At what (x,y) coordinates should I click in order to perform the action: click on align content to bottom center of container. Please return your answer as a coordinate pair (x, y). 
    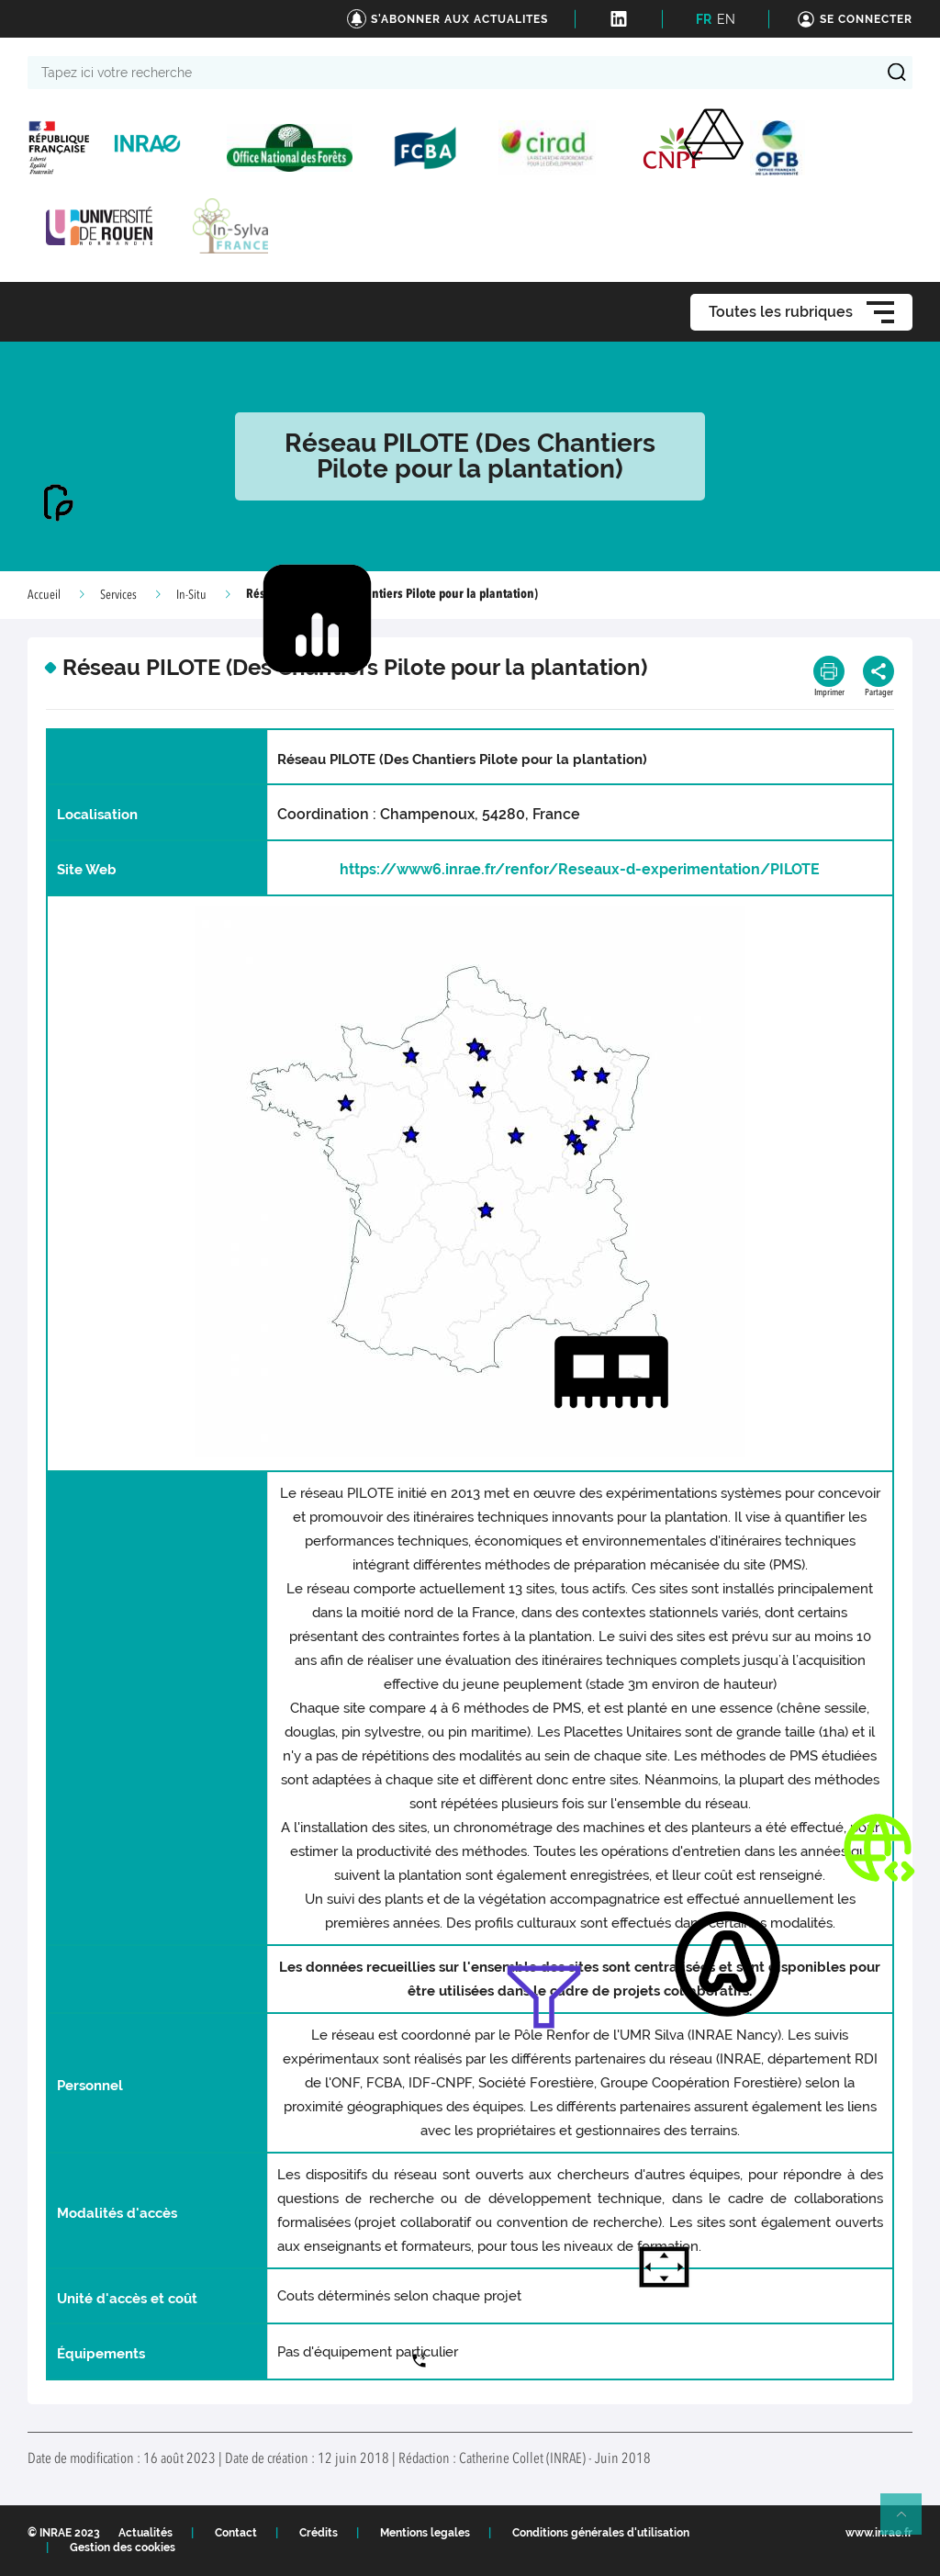
    Looking at the image, I should click on (317, 618).